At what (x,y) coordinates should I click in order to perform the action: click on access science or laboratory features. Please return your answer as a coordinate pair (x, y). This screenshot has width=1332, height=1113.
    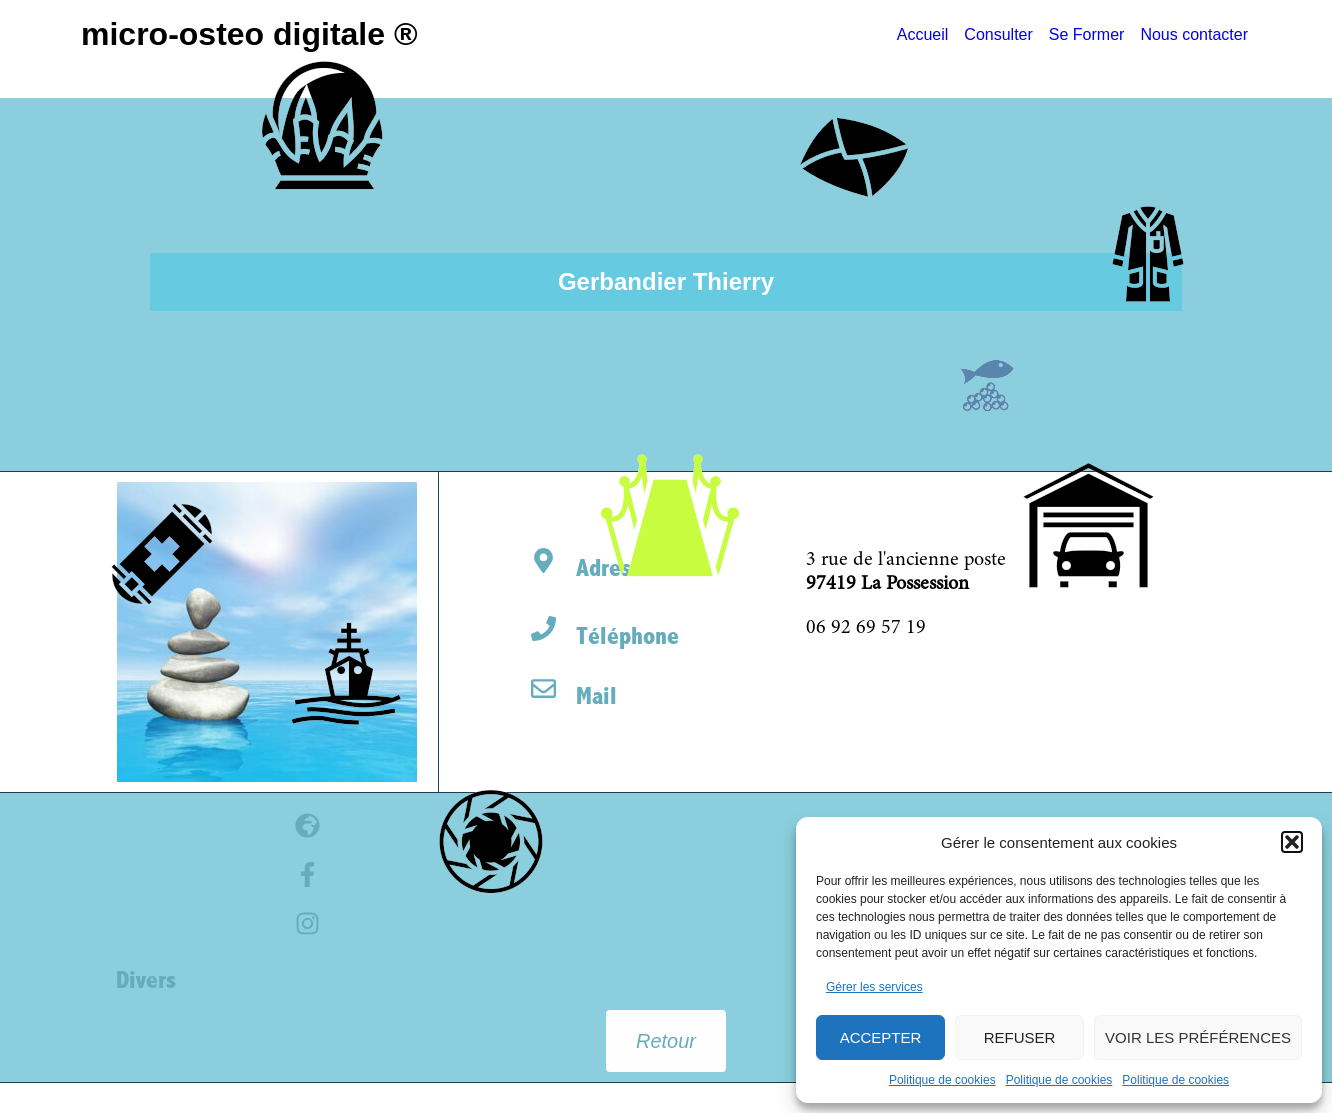
    Looking at the image, I should click on (1148, 254).